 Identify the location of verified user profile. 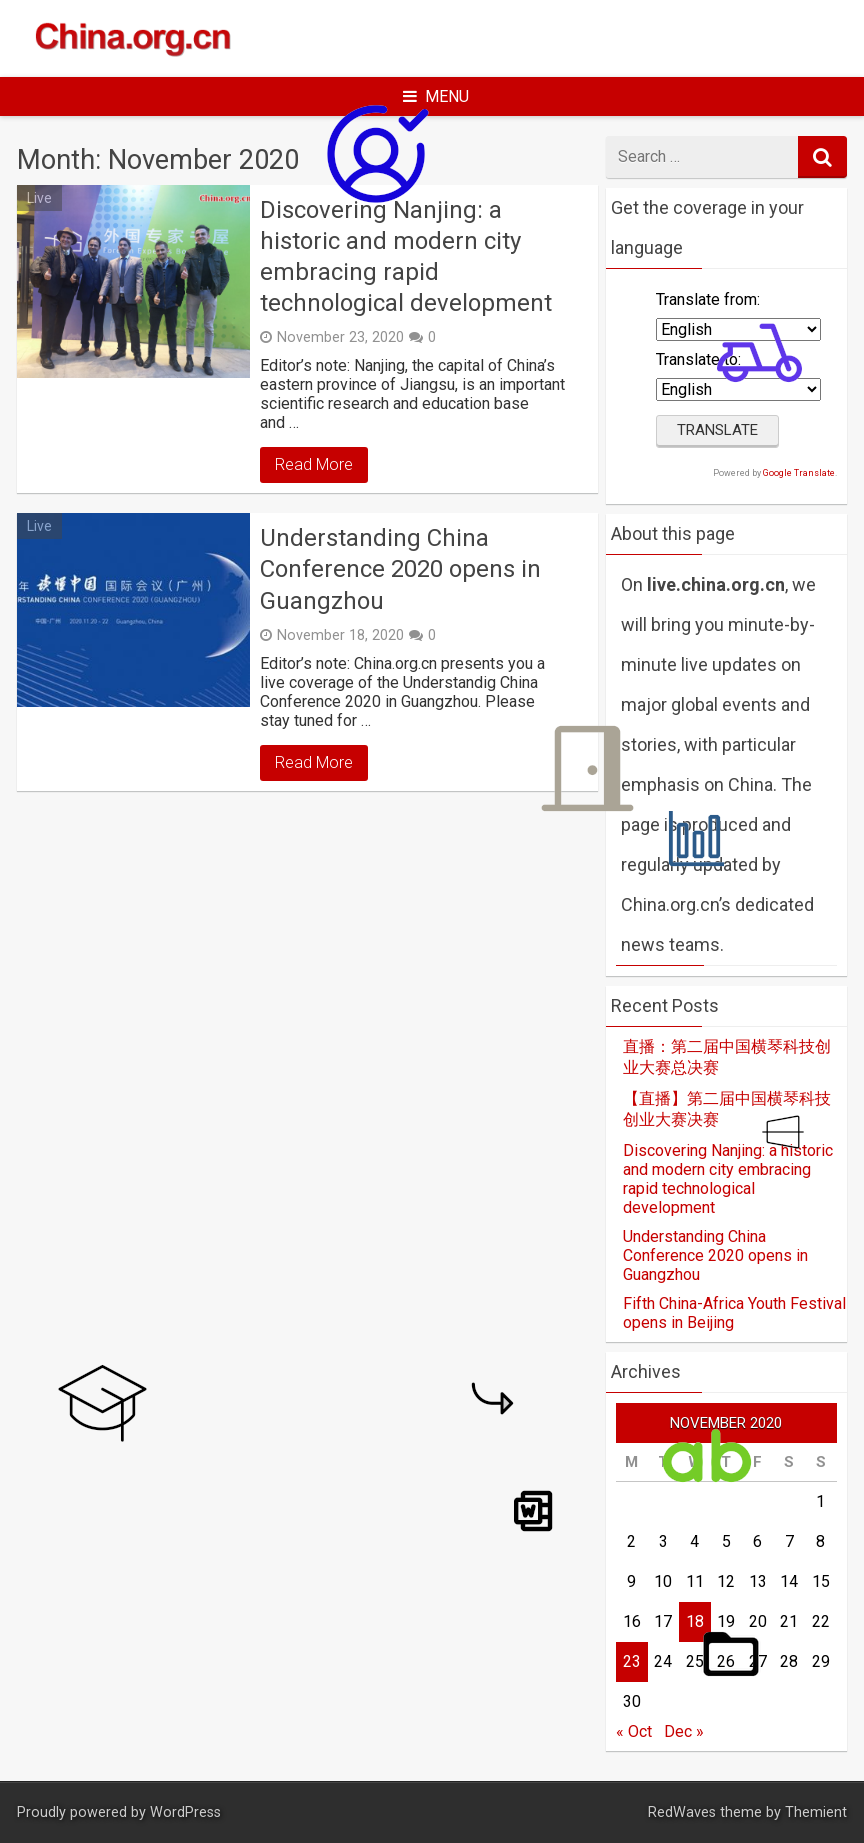
(376, 154).